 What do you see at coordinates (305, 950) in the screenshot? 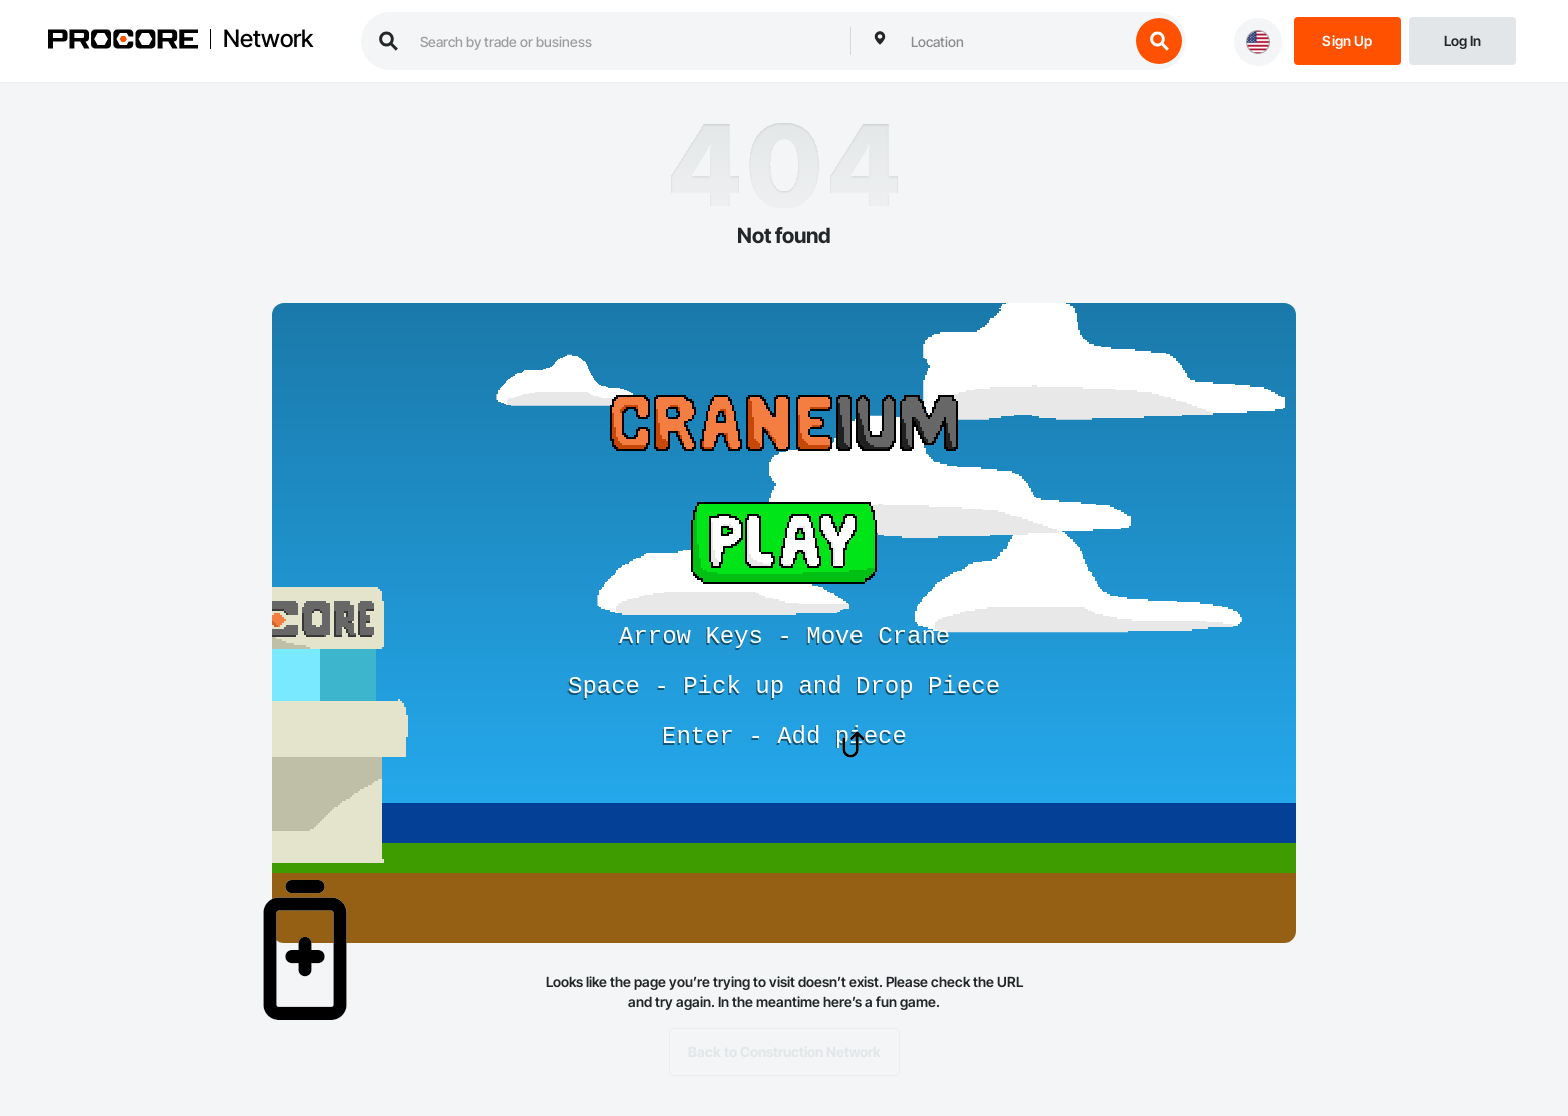
I see `add or extend battery life` at bounding box center [305, 950].